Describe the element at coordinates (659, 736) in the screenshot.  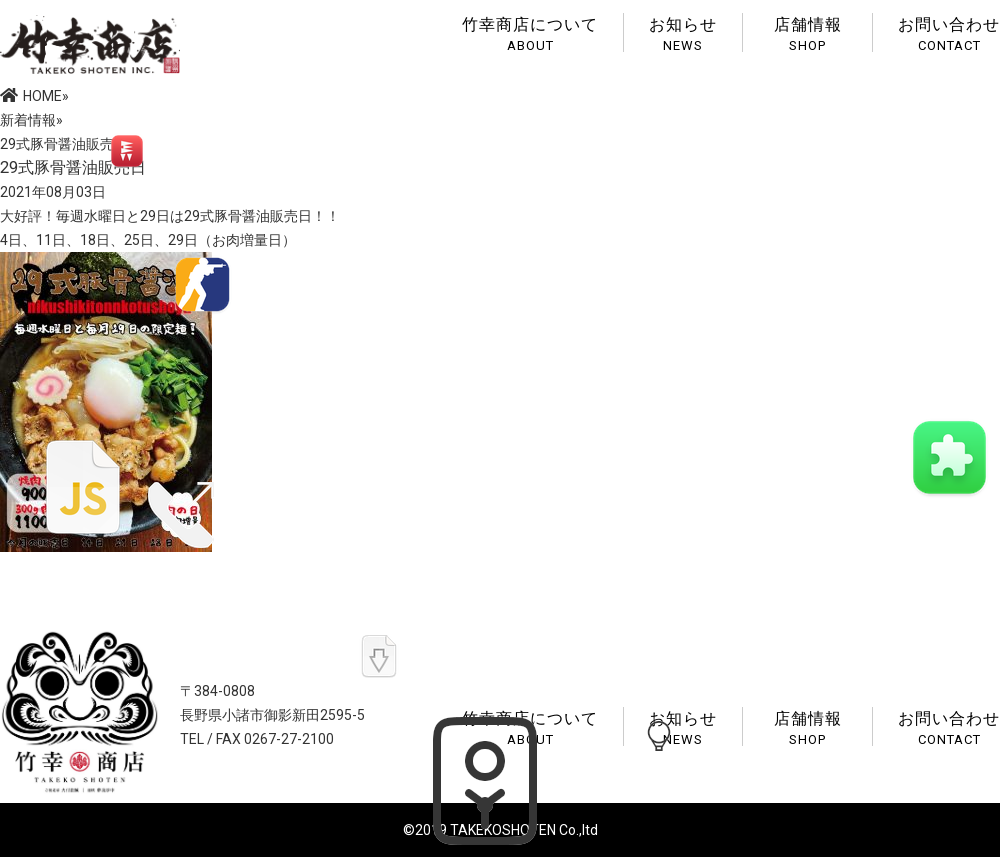
I see `start the welcome tour or onboarding guide` at that location.